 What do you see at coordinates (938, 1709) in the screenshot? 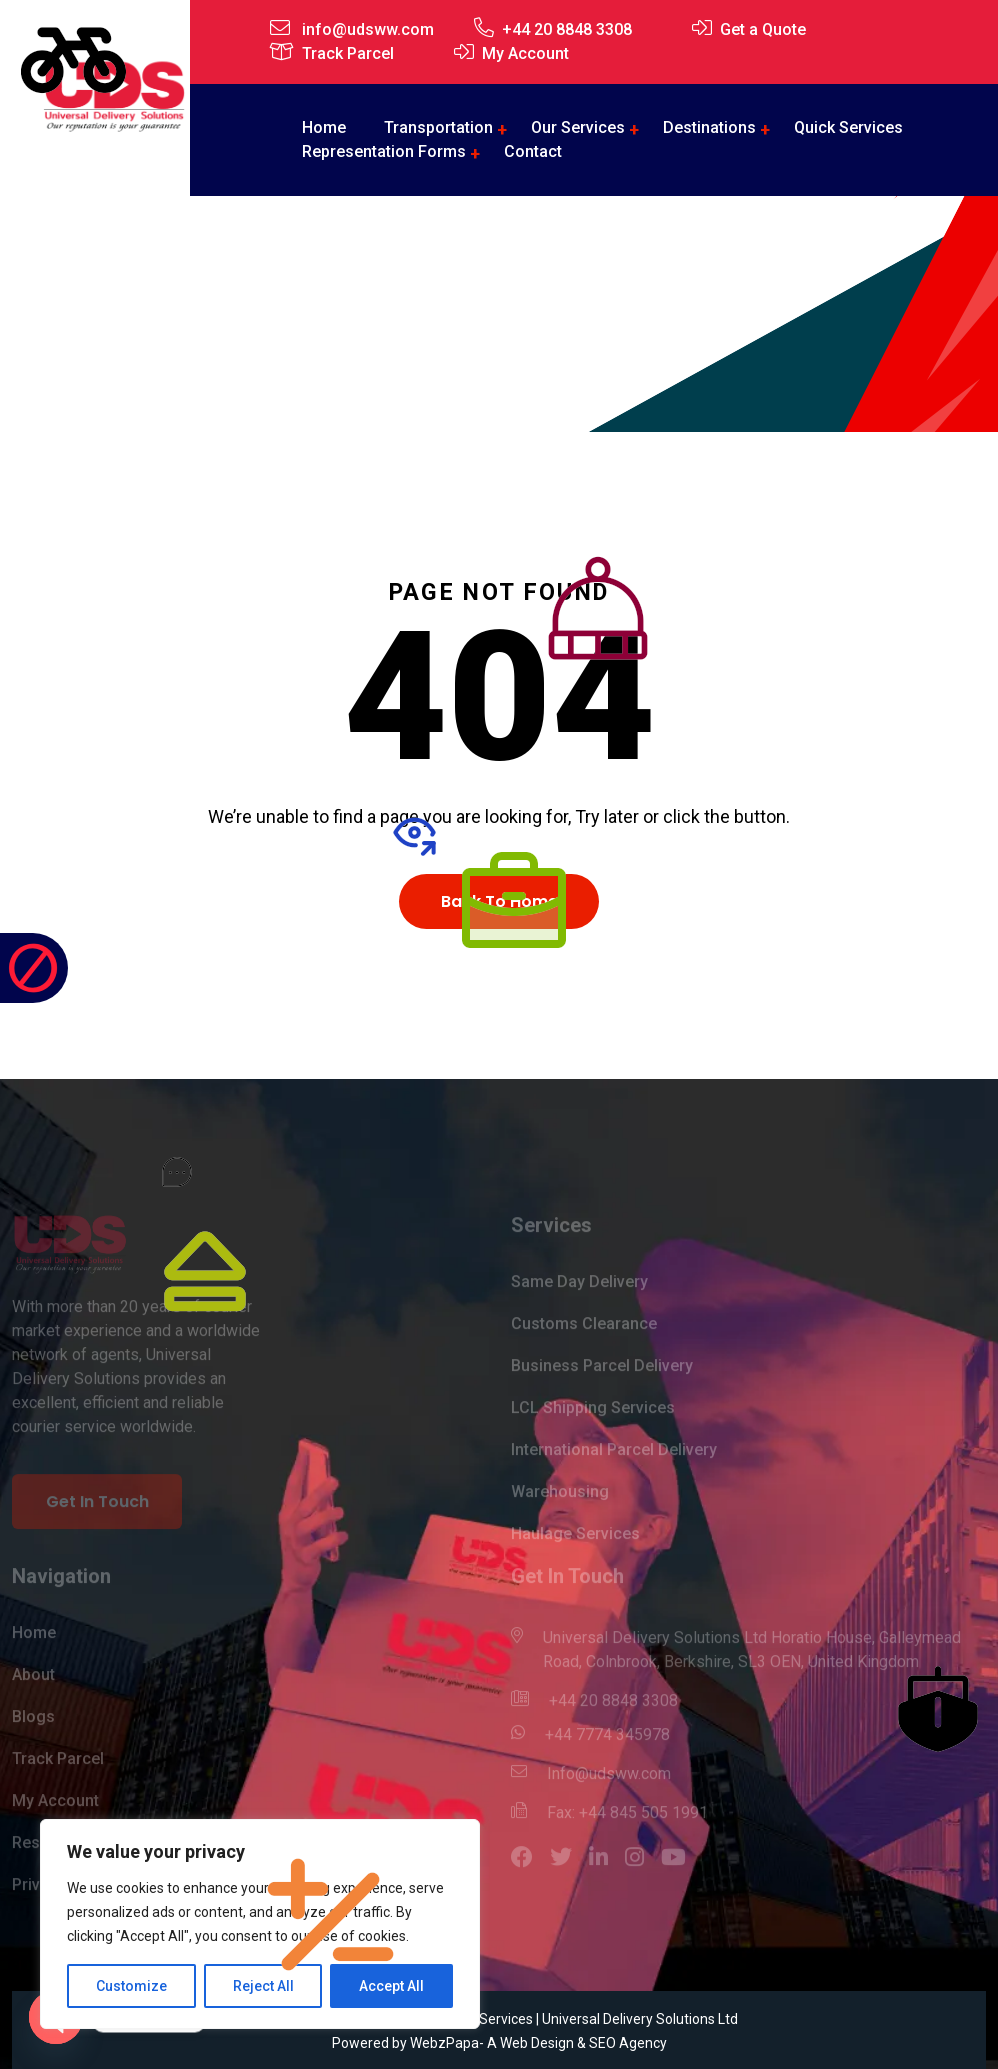
I see `access boat or ferry services` at bounding box center [938, 1709].